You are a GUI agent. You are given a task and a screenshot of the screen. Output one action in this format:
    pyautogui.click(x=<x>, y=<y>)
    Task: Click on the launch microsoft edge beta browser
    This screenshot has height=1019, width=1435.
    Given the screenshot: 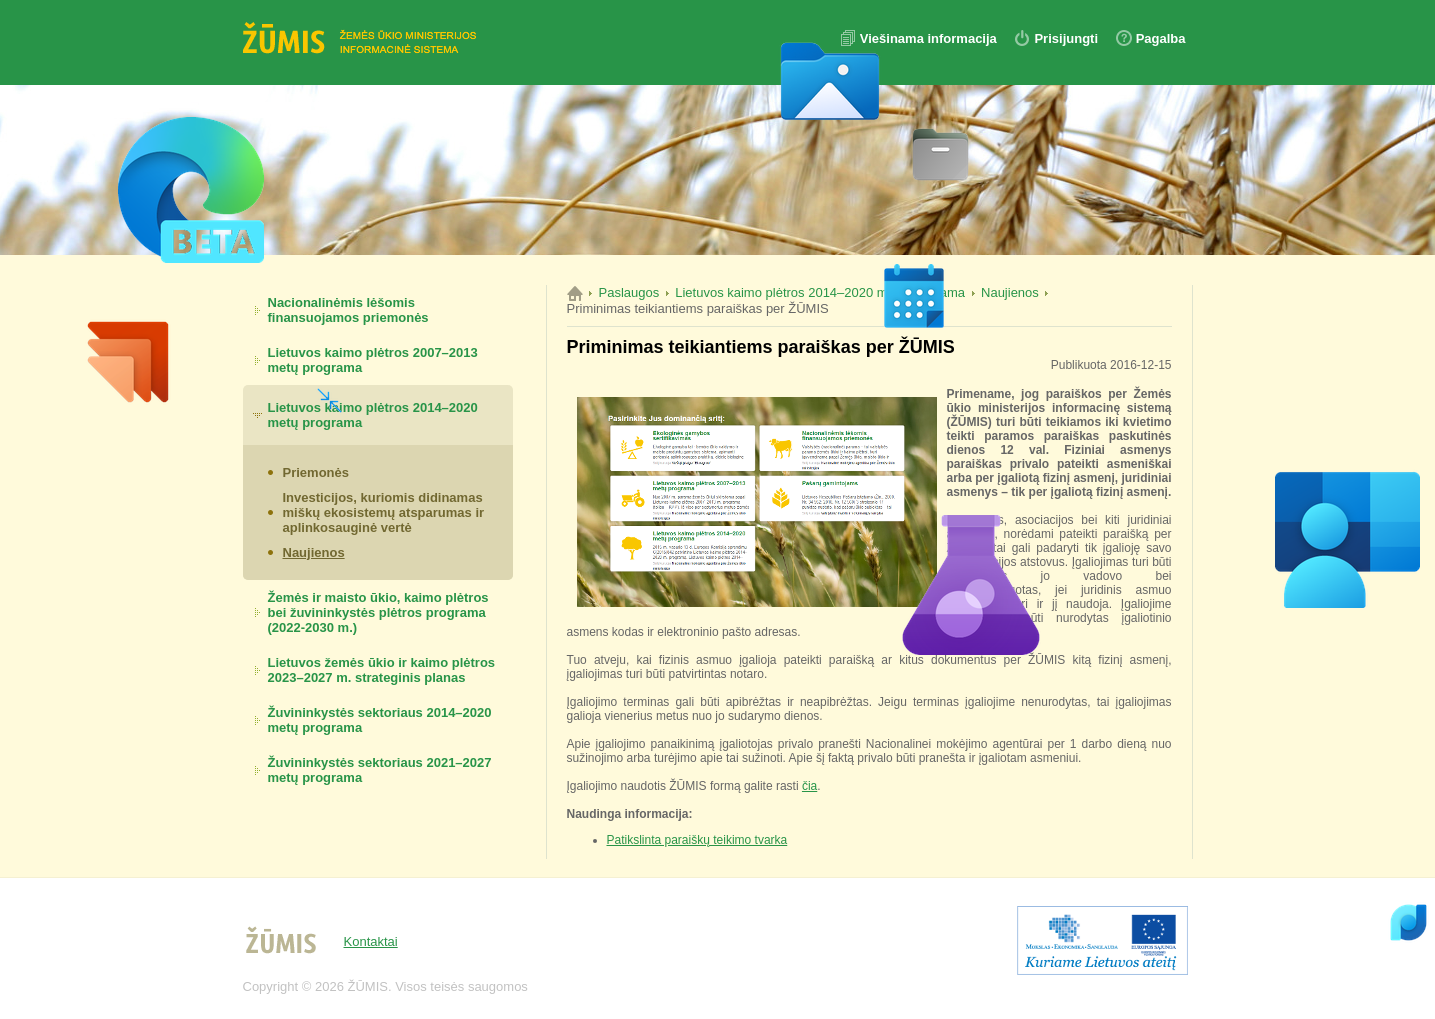 What is the action you would take?
    pyautogui.click(x=191, y=190)
    